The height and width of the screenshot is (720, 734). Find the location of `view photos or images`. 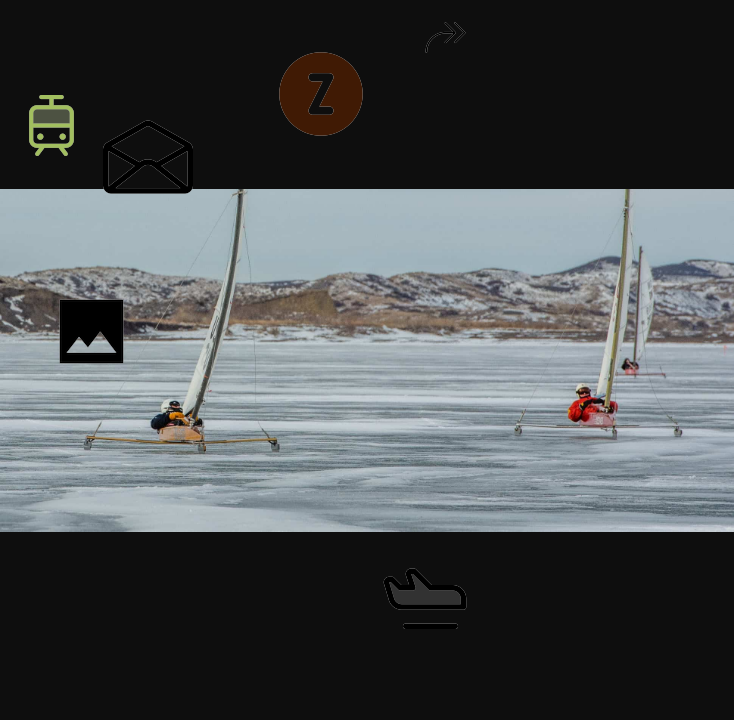

view photos or images is located at coordinates (91, 331).